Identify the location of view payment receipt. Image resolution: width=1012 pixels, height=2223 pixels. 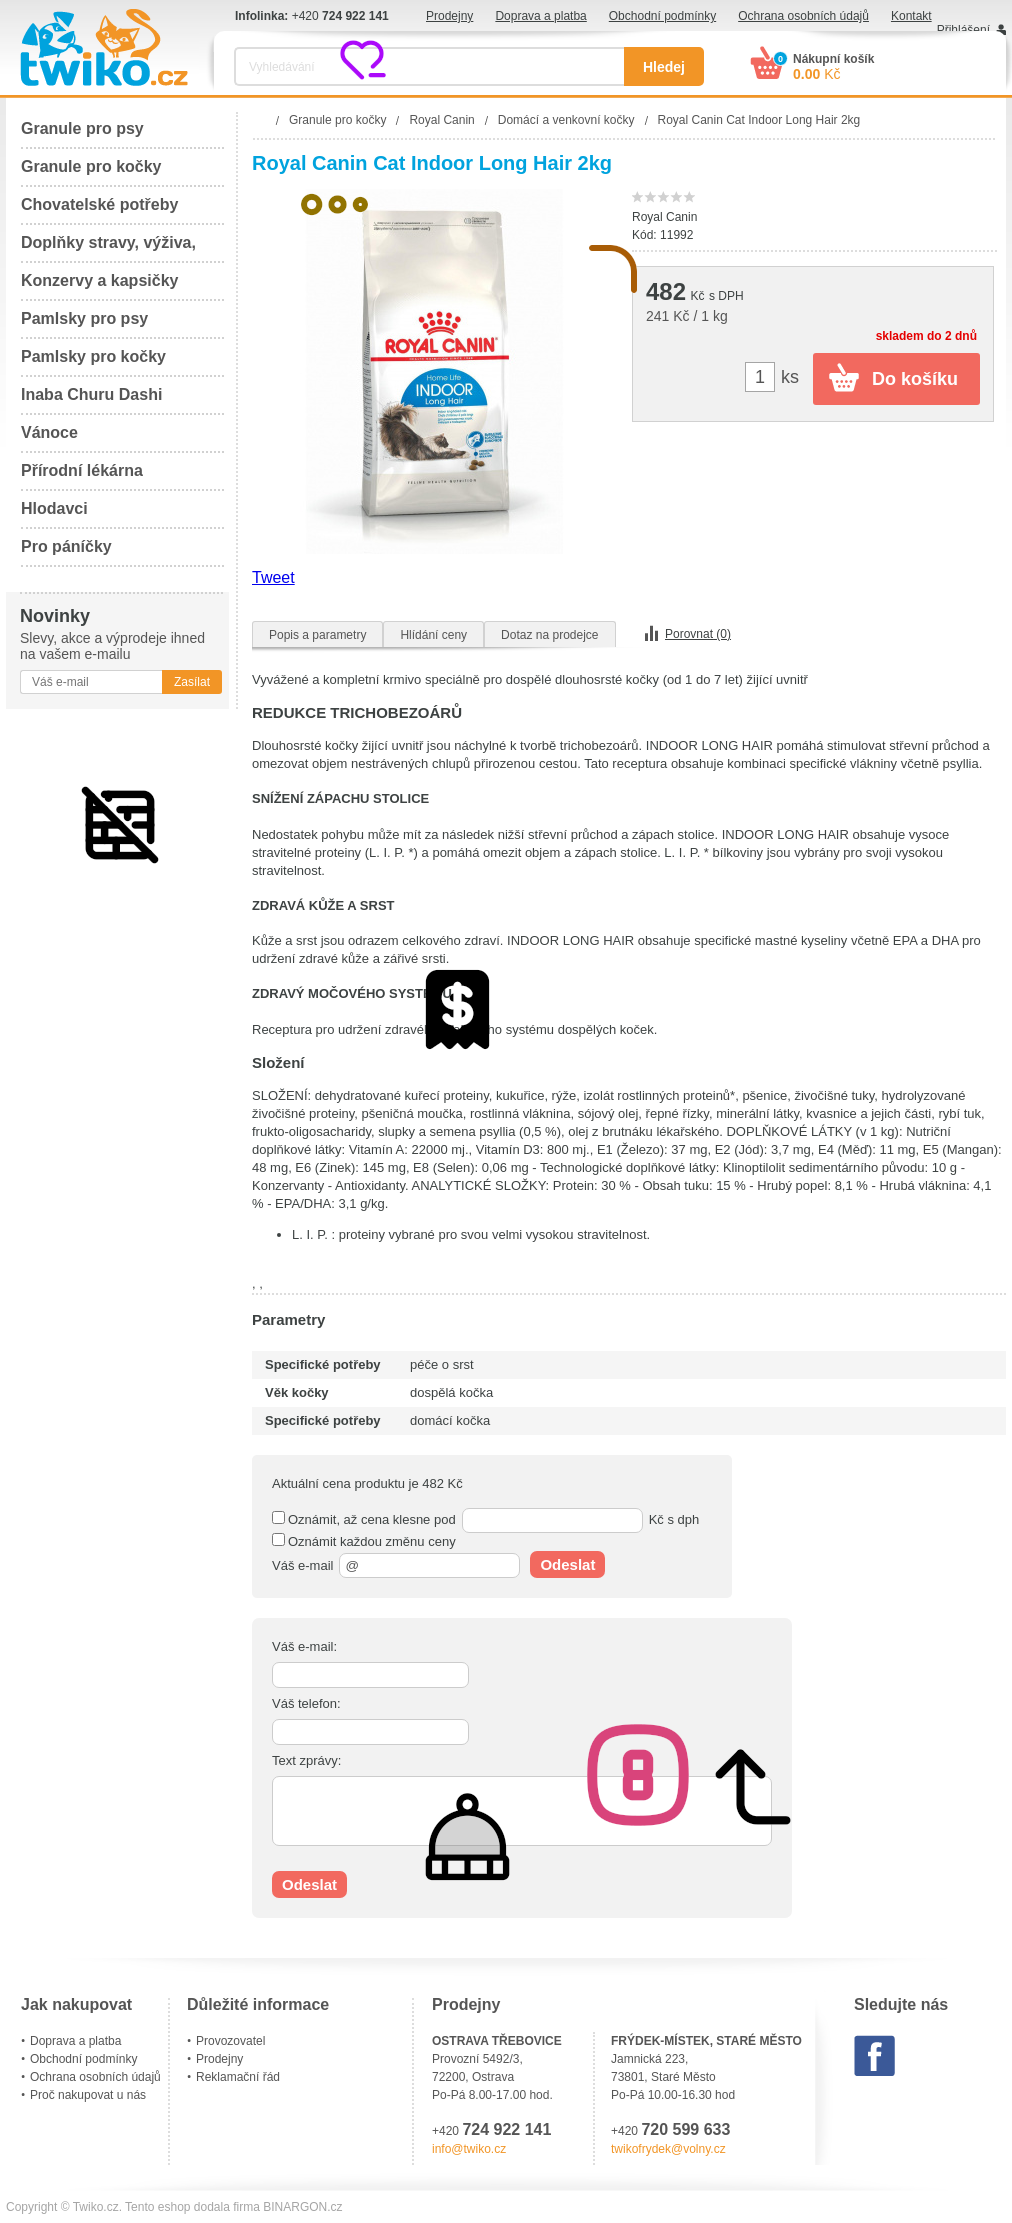
(457, 1009).